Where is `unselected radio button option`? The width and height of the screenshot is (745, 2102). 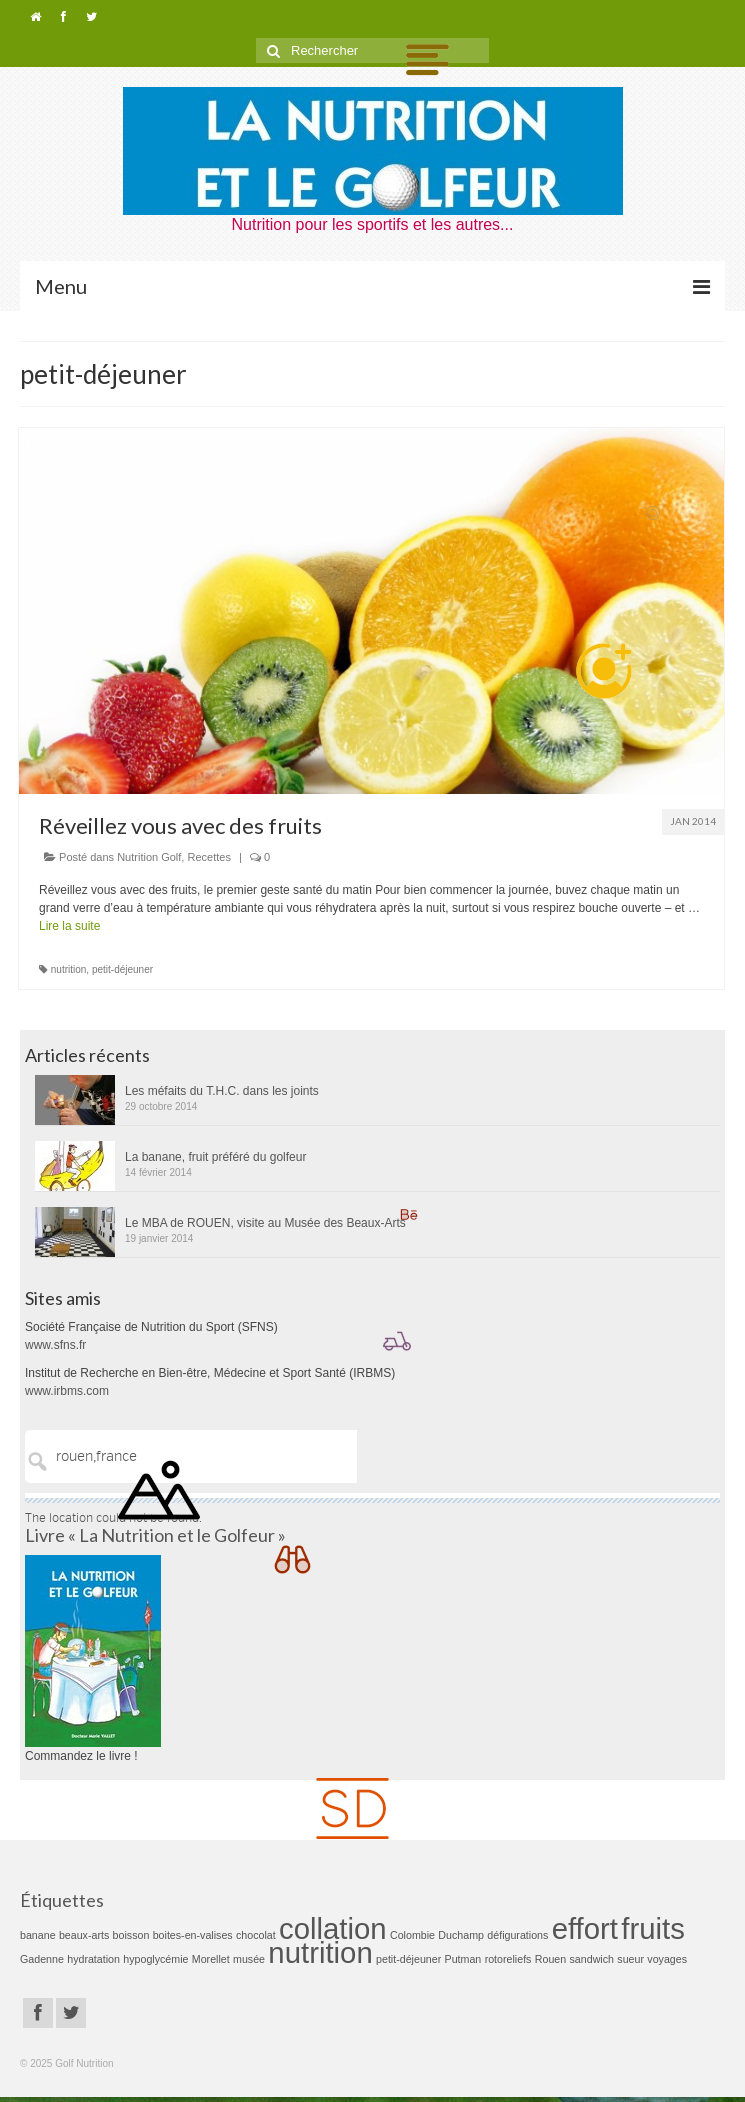 unselected radio button option is located at coordinates (653, 513).